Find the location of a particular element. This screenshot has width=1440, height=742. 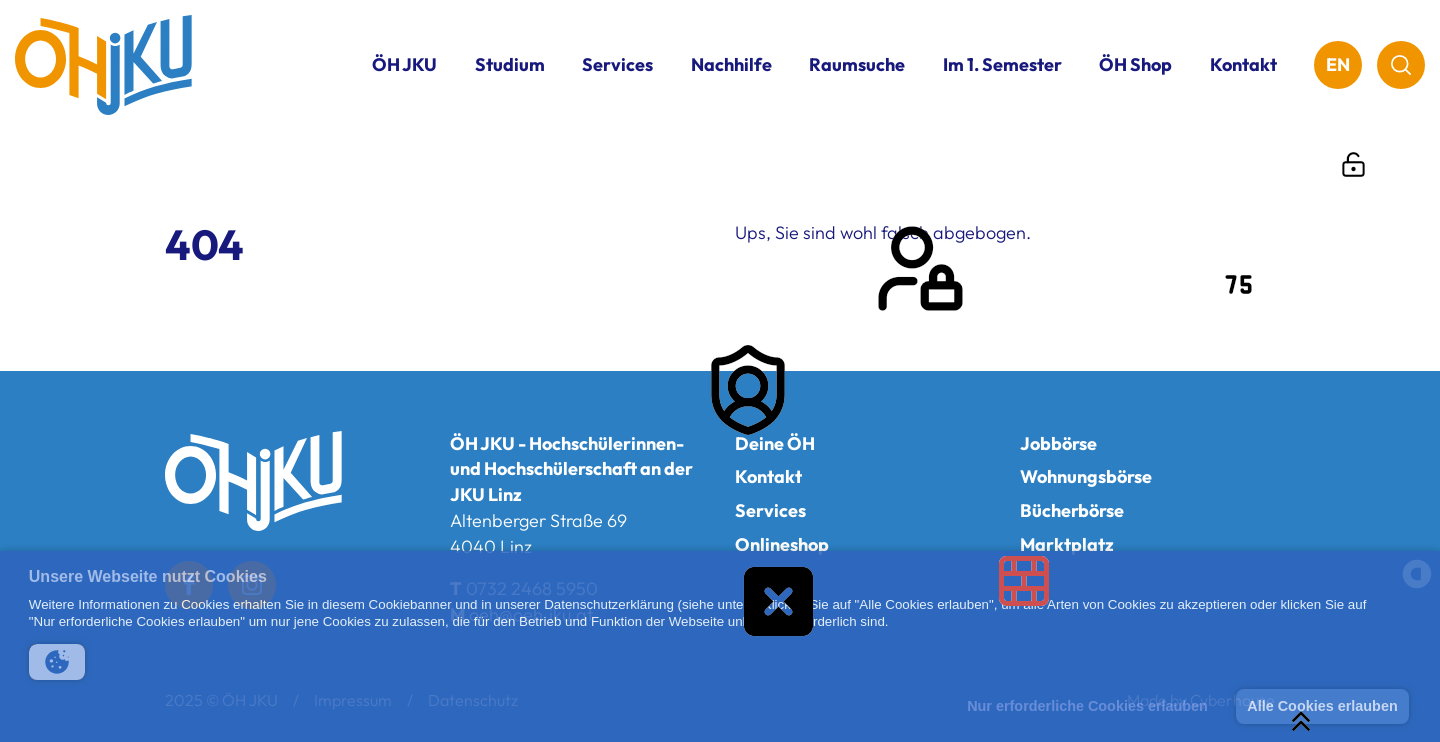

access user privacy or security settings is located at coordinates (748, 390).